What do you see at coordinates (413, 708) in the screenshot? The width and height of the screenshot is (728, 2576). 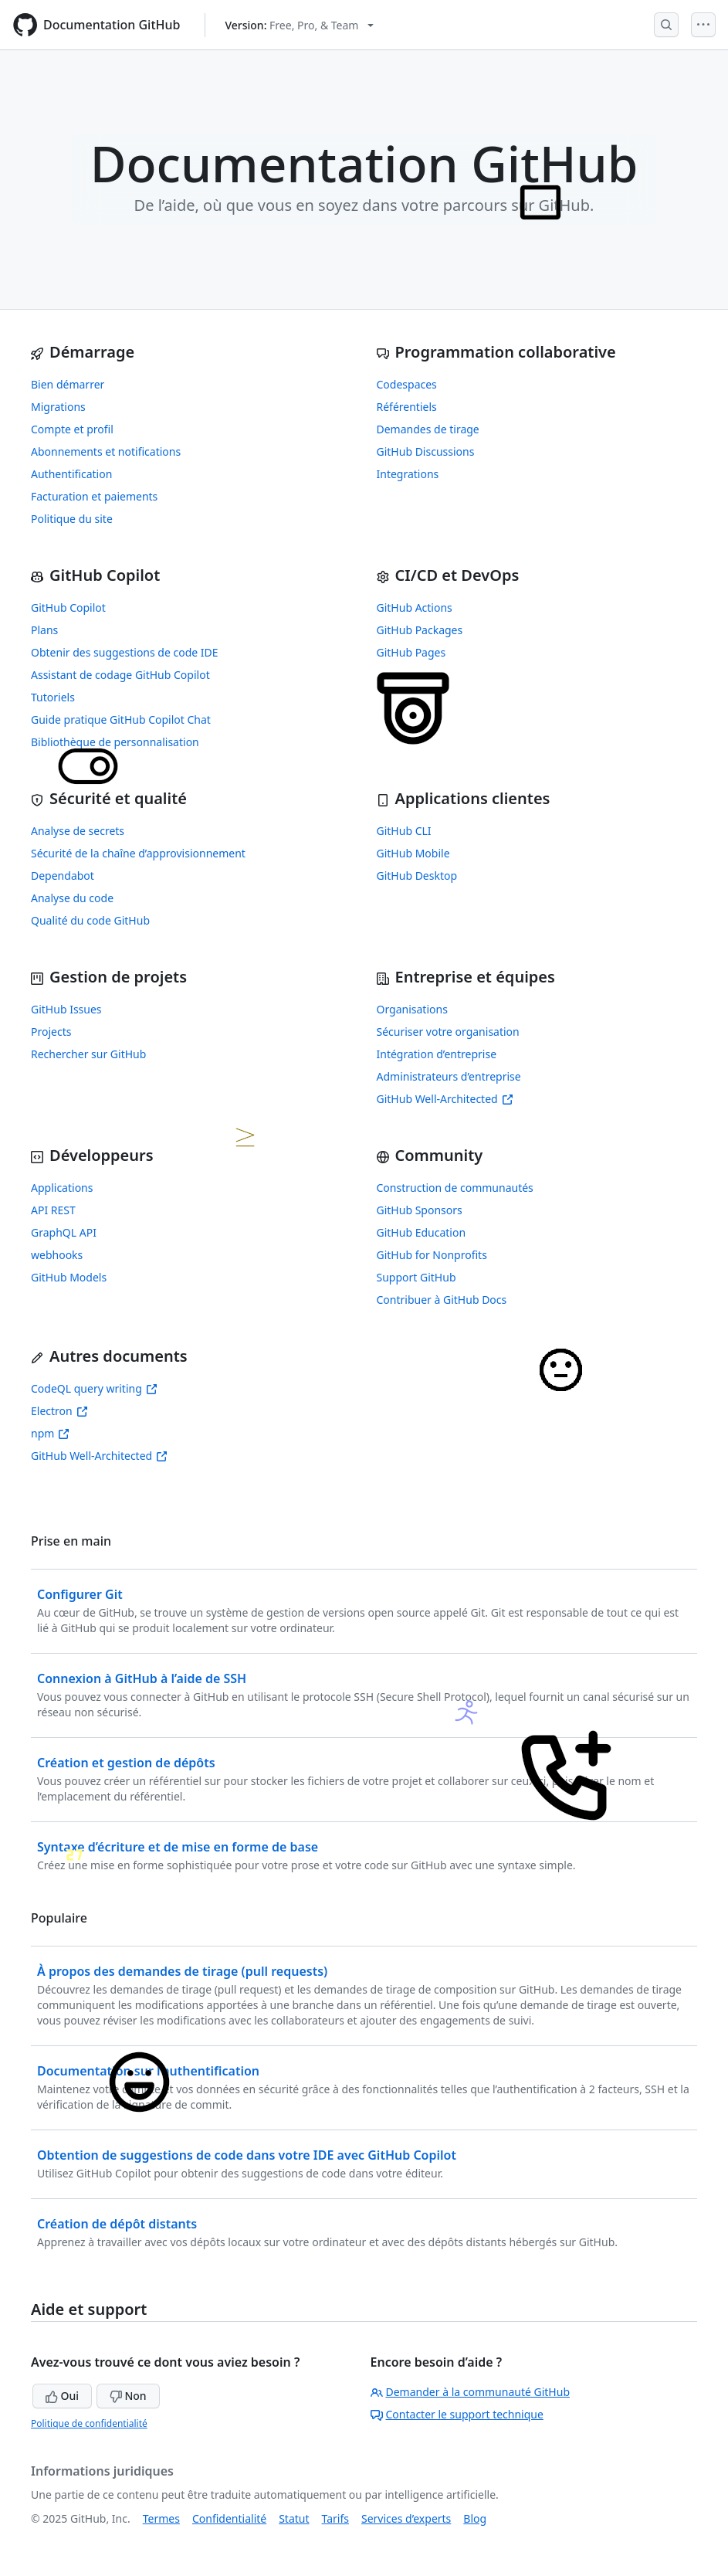 I see `access security camera settings` at bounding box center [413, 708].